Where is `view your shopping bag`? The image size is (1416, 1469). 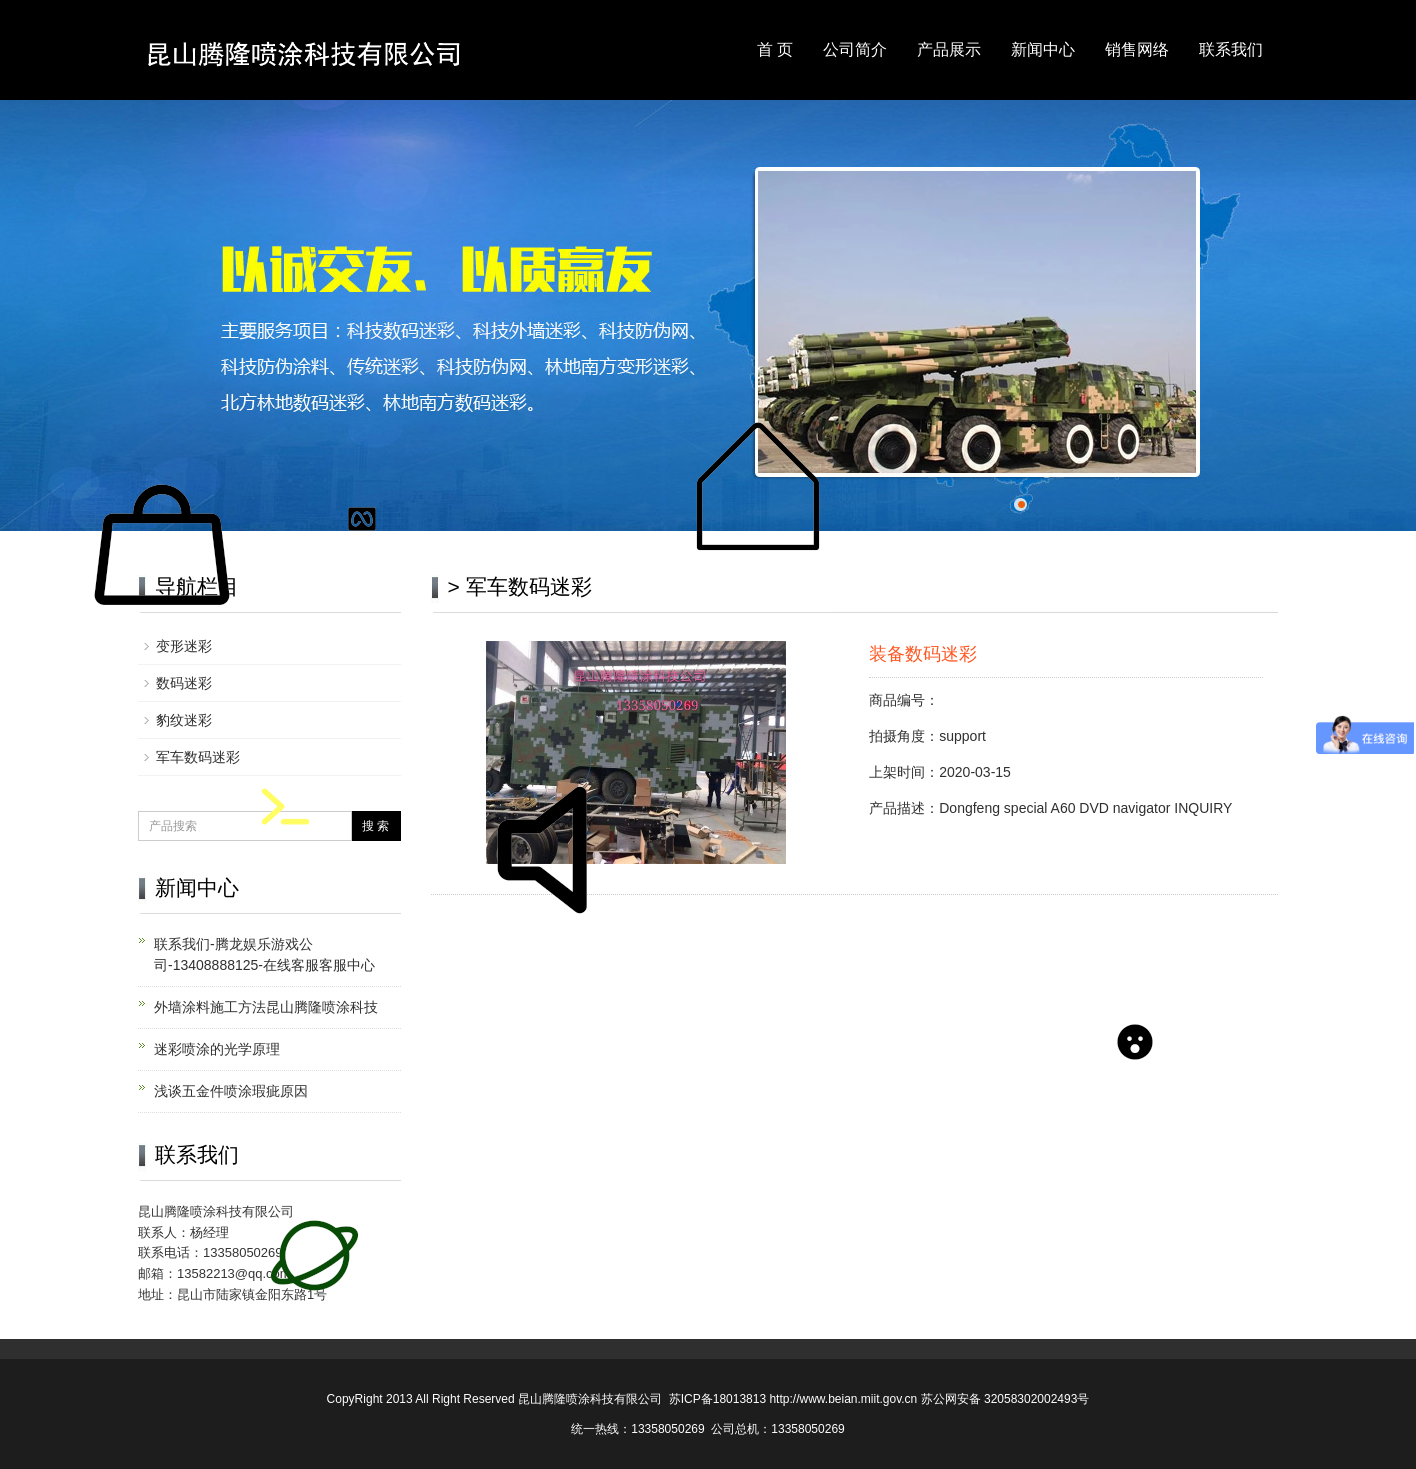 view your shopping bag is located at coordinates (162, 552).